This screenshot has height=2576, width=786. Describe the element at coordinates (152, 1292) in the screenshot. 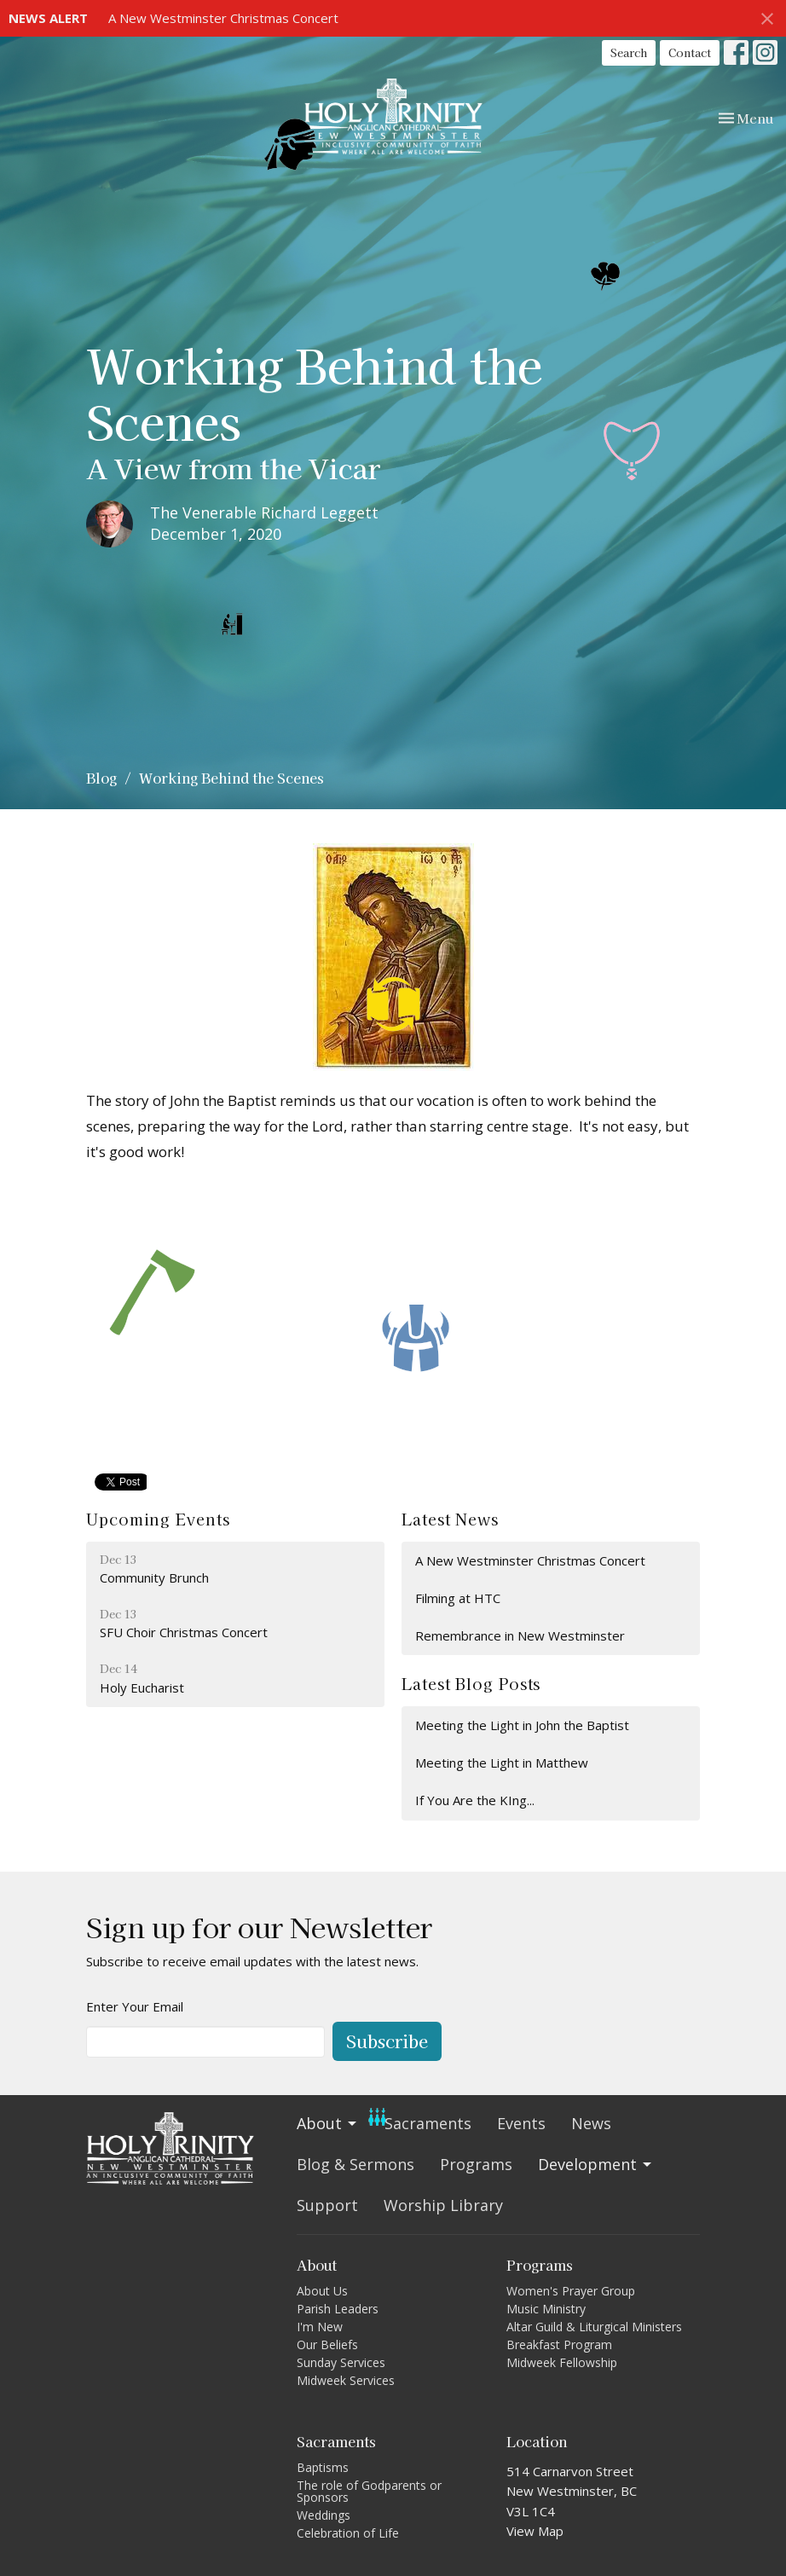

I see `equip hatchet tool or weapon` at that location.